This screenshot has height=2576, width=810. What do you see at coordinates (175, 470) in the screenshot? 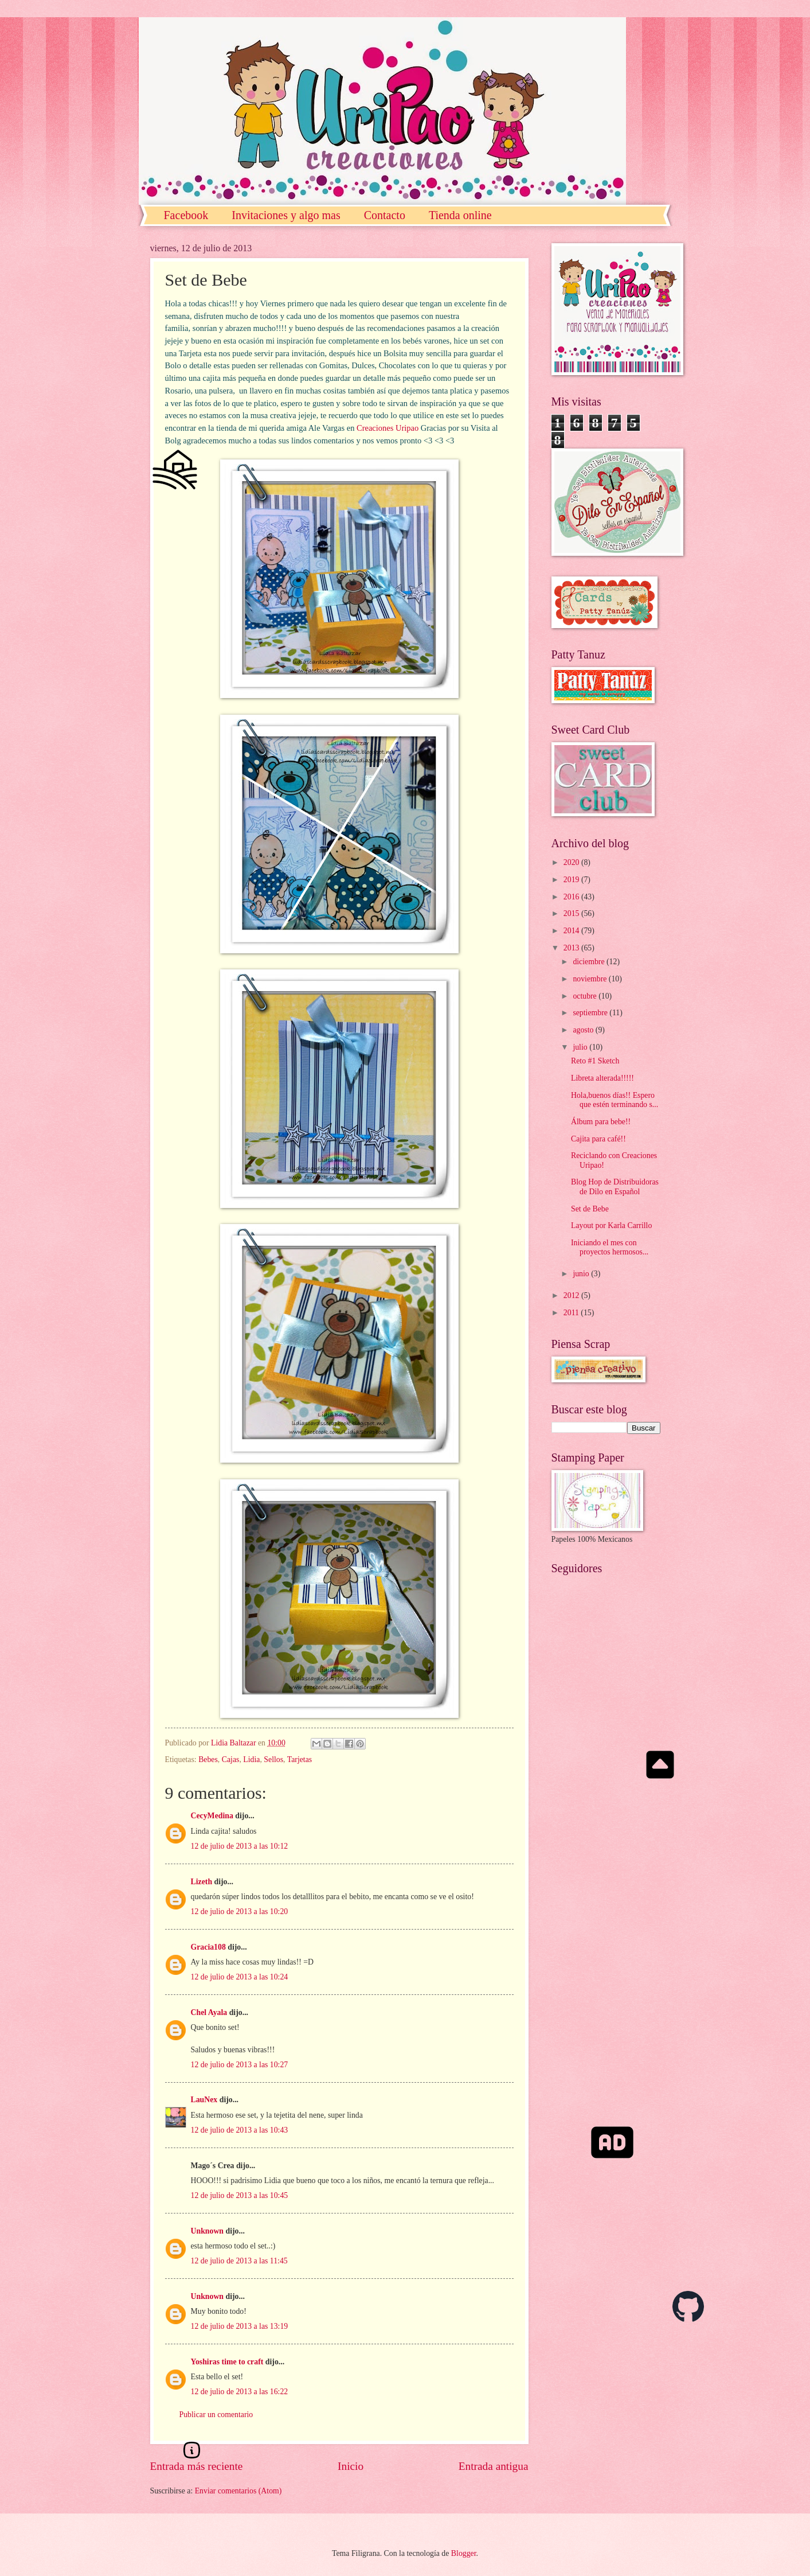
I see `access farm or agricultural settings` at bounding box center [175, 470].